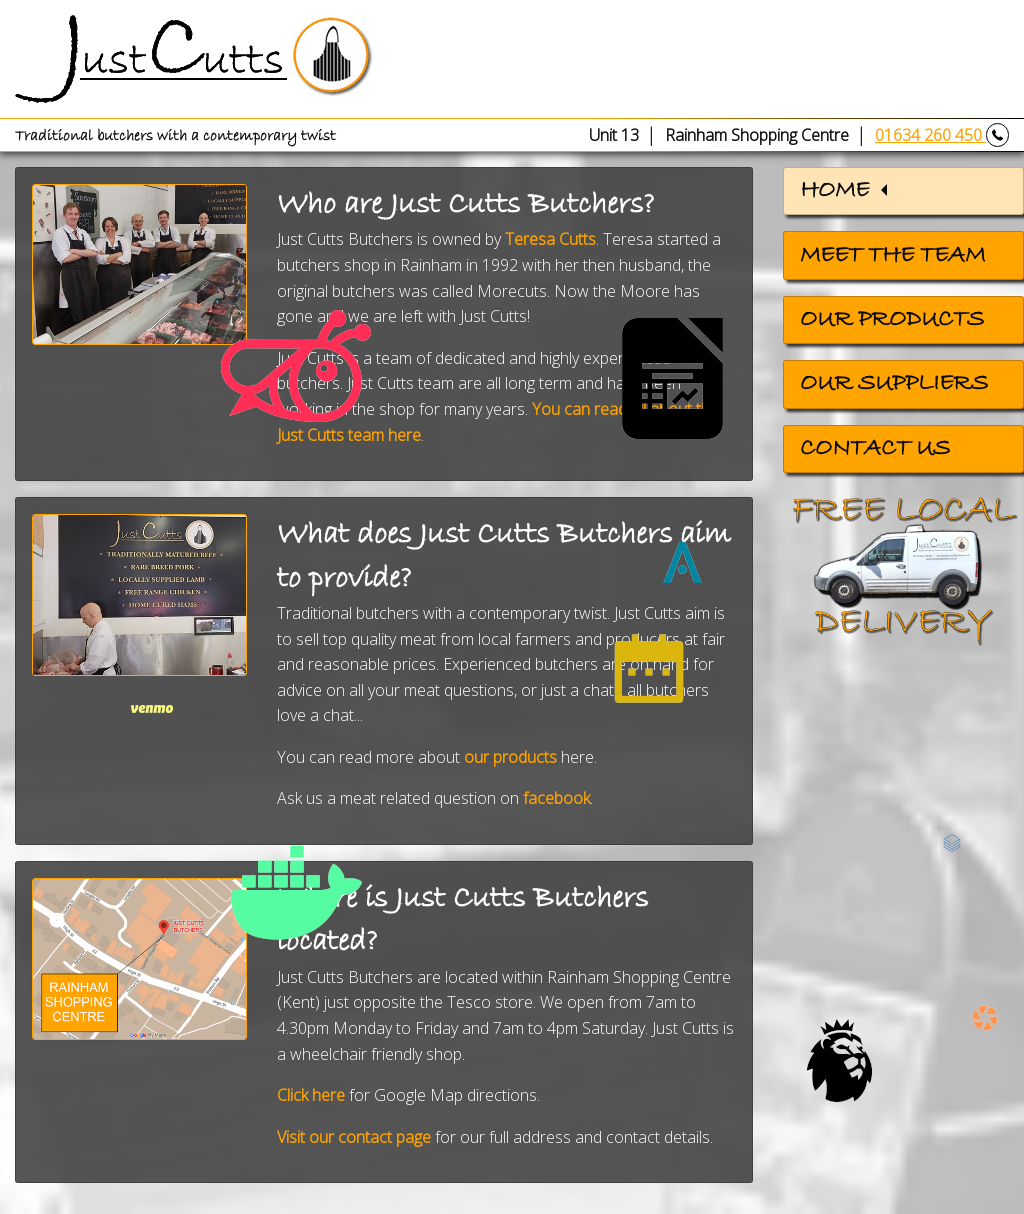 The height and width of the screenshot is (1214, 1024). Describe the element at coordinates (952, 843) in the screenshot. I see `open Databricks platform` at that location.